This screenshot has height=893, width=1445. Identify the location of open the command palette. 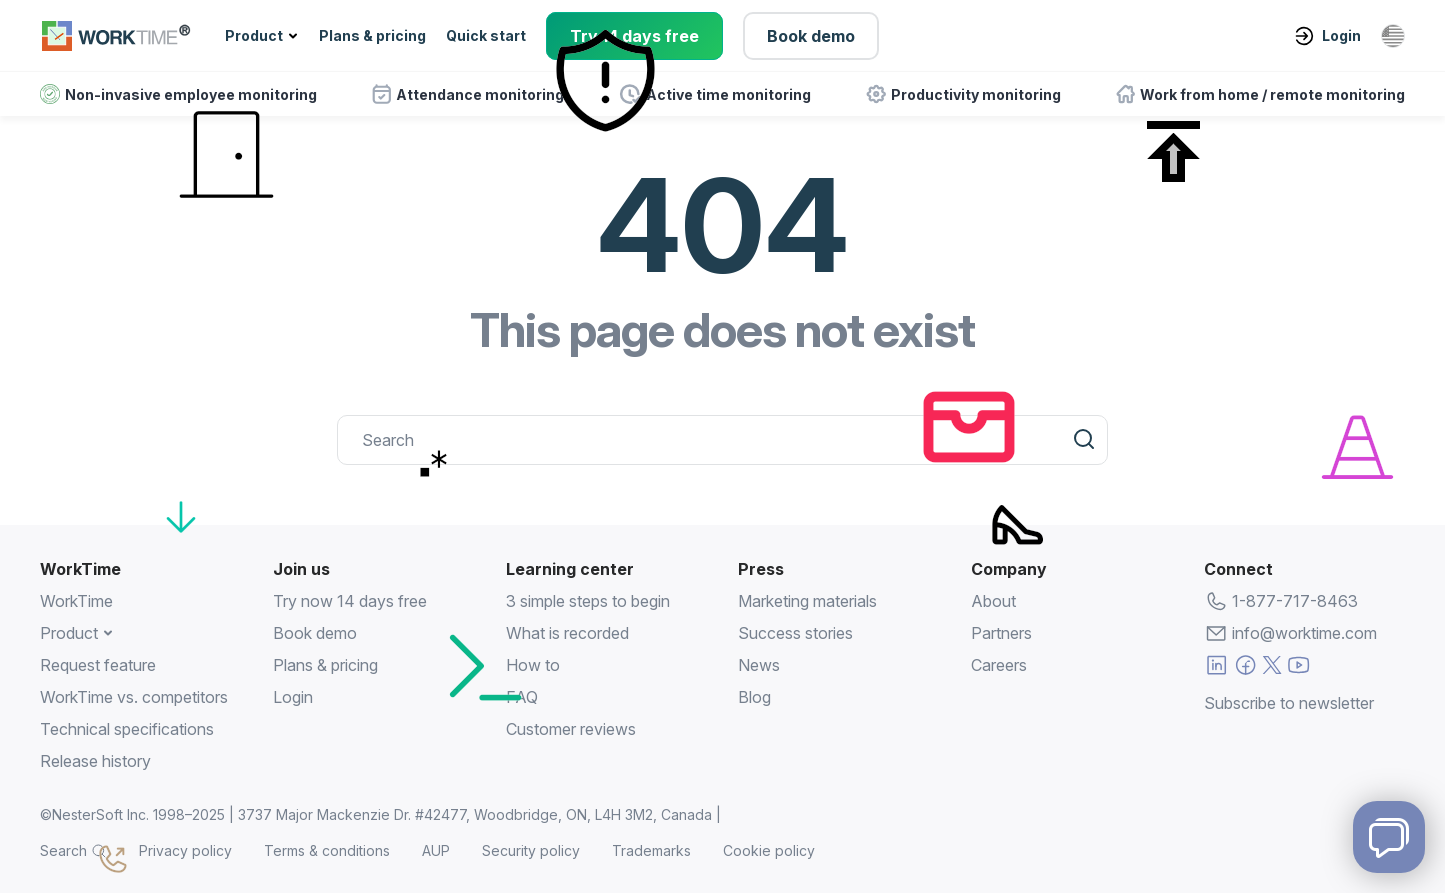
(485, 666).